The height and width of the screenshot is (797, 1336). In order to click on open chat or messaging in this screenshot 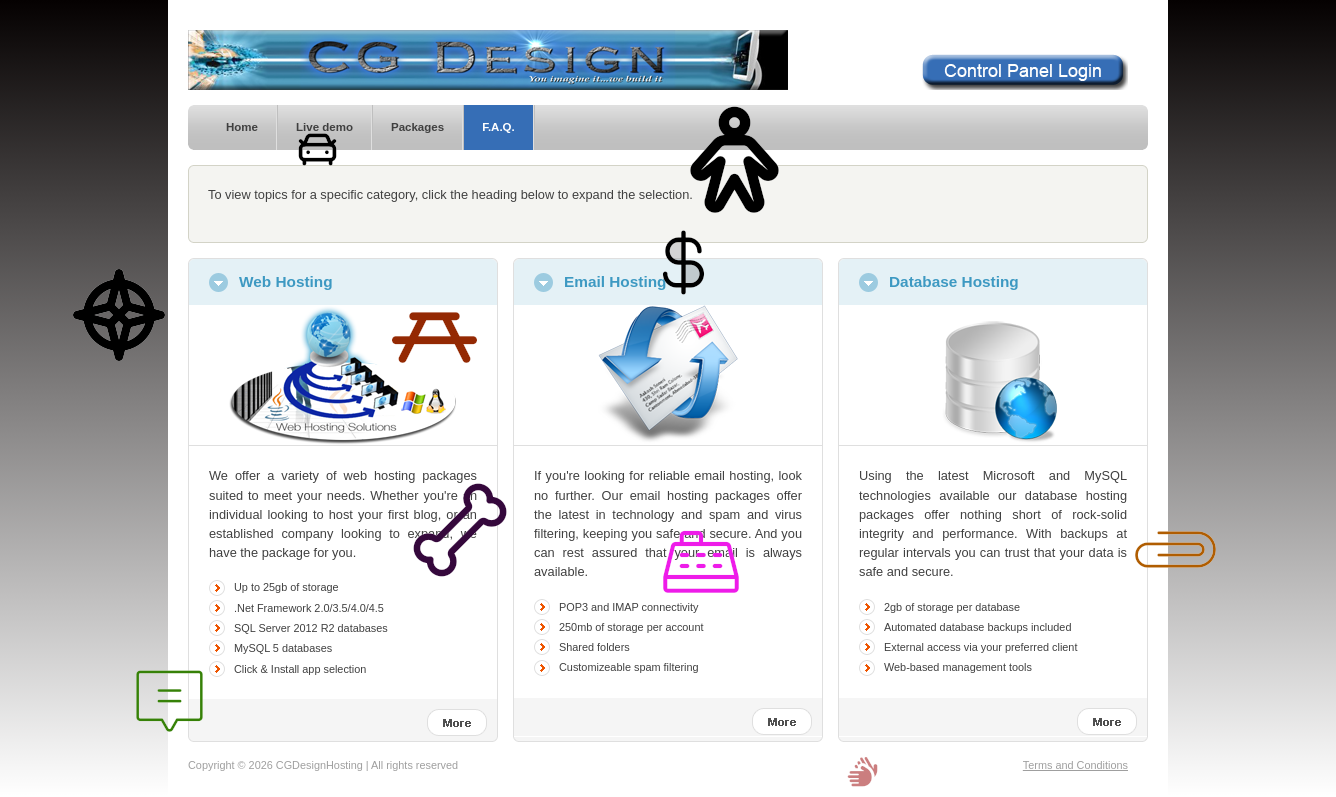, I will do `click(169, 698)`.